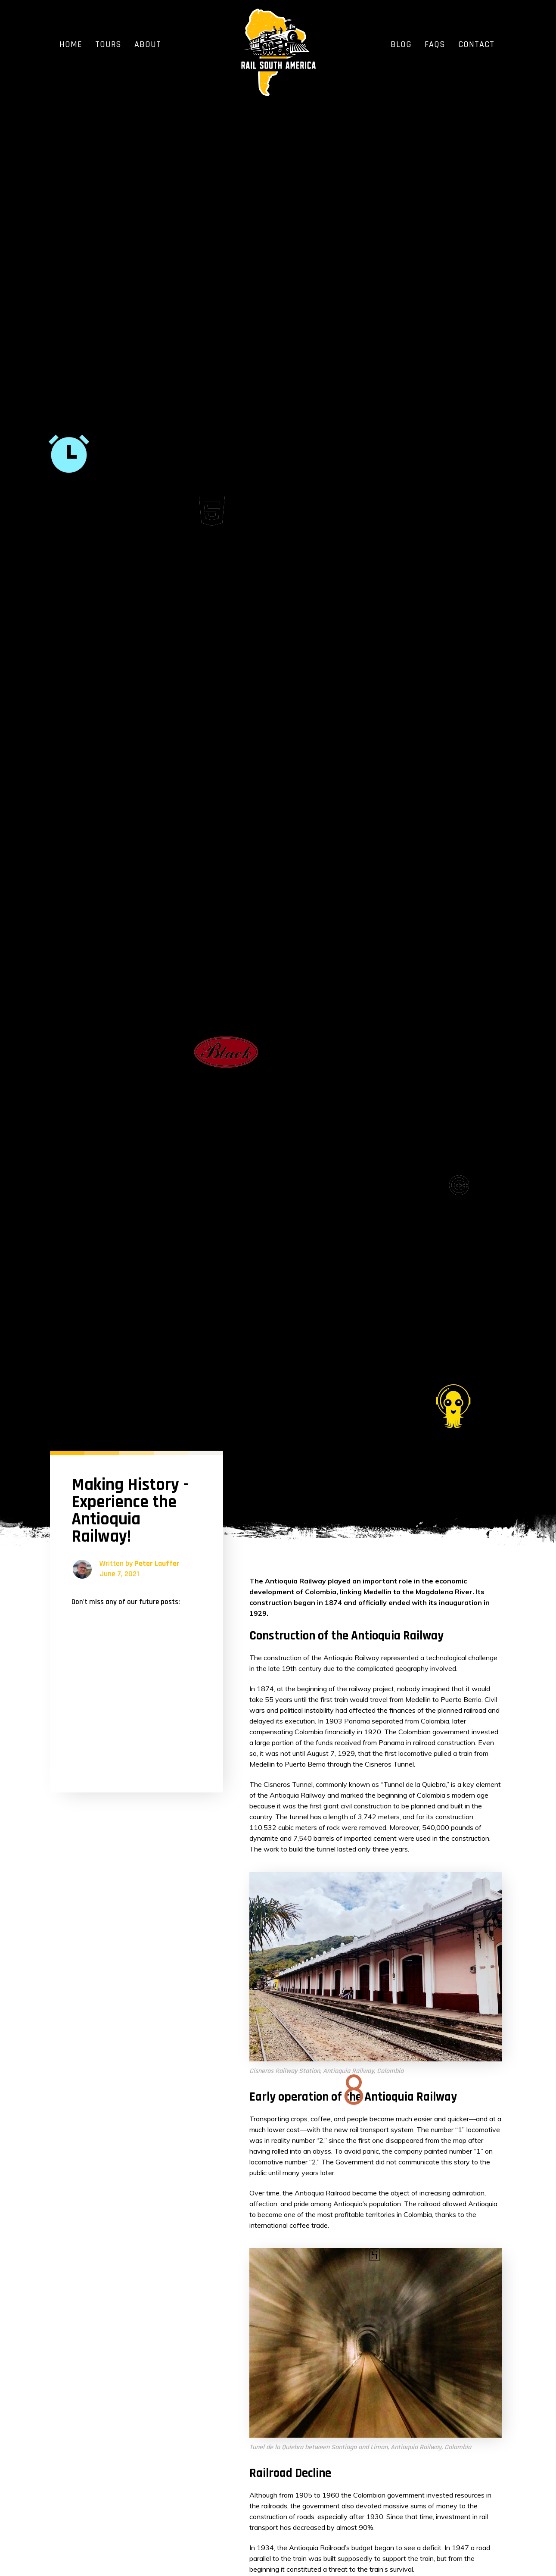 The image size is (556, 2576). Describe the element at coordinates (212, 511) in the screenshot. I see `indicates content built with HTML5 technology` at that location.